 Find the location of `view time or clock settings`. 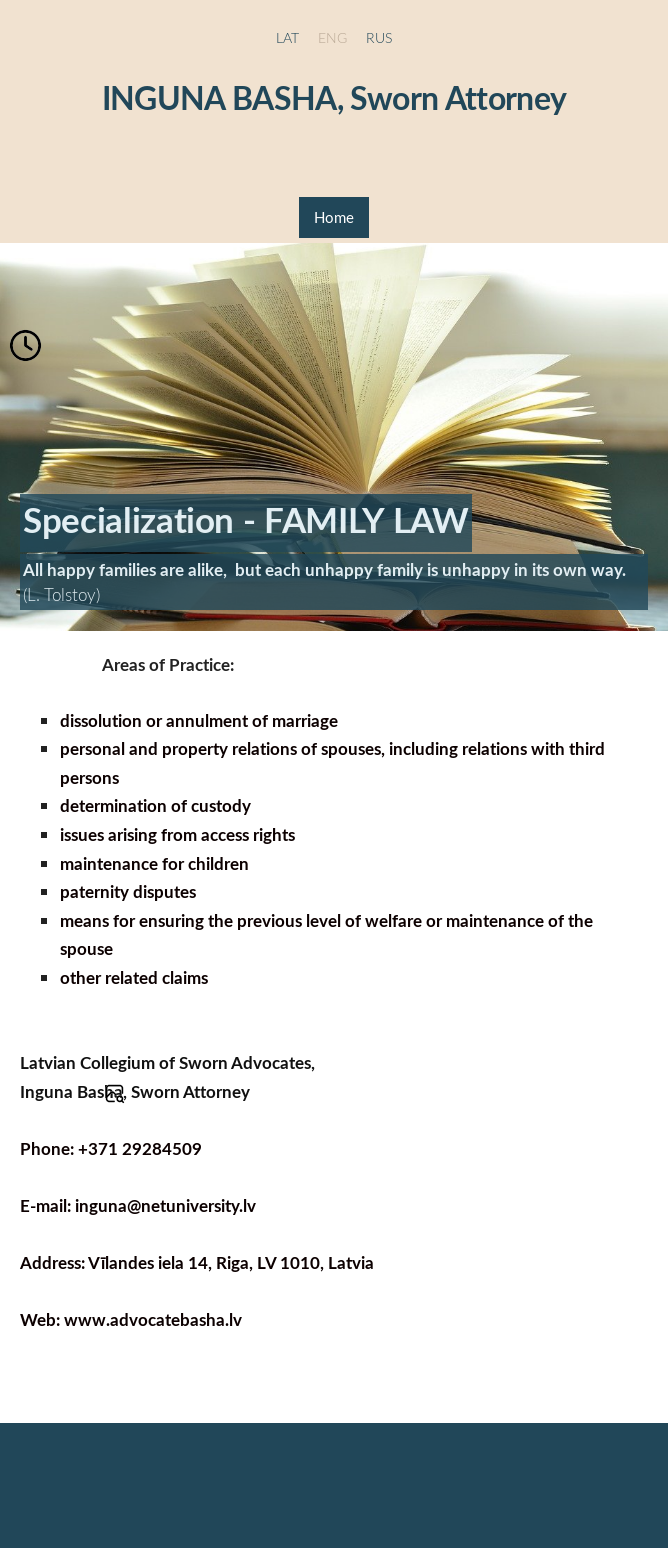

view time or clock settings is located at coordinates (25, 345).